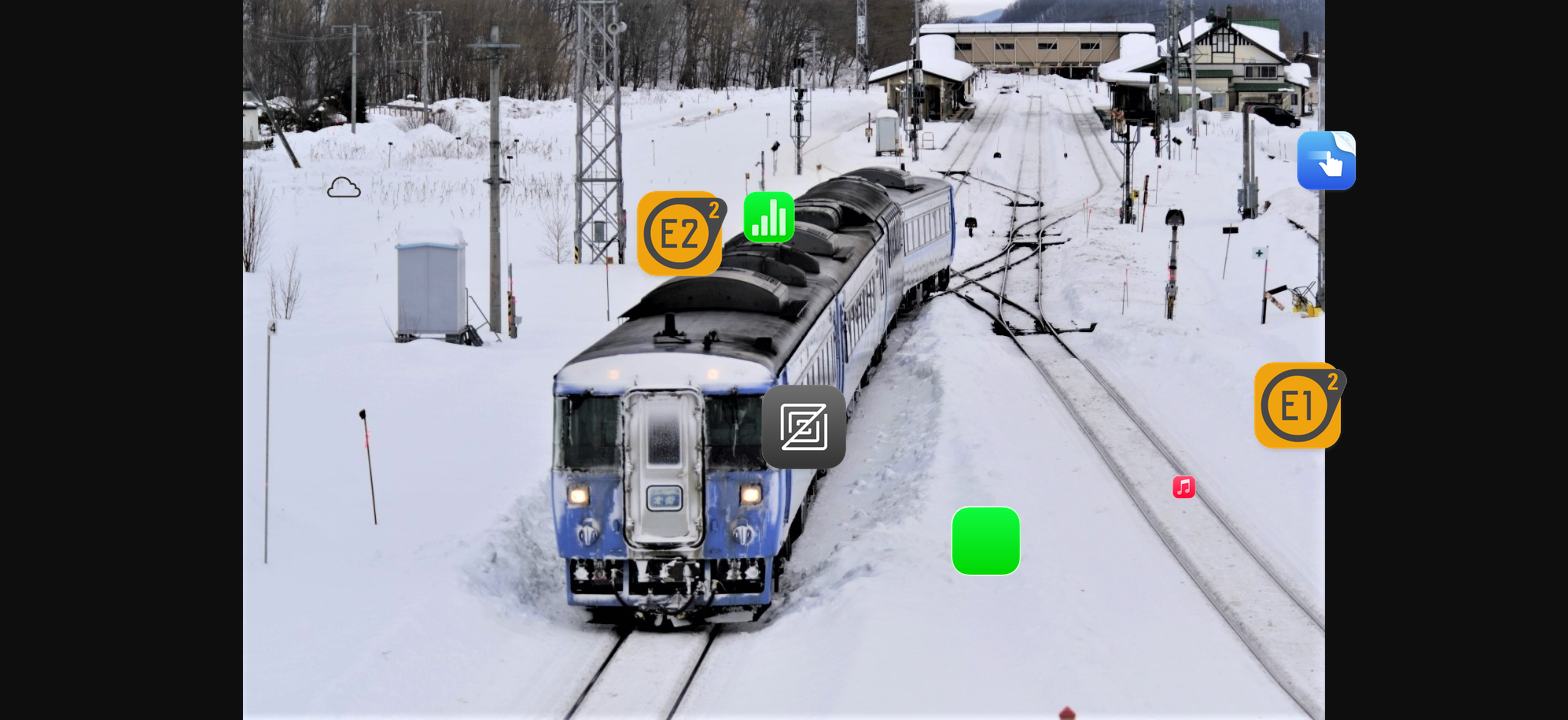 This screenshot has width=1568, height=720. I want to click on access cloud storage or sync settings, so click(344, 187).